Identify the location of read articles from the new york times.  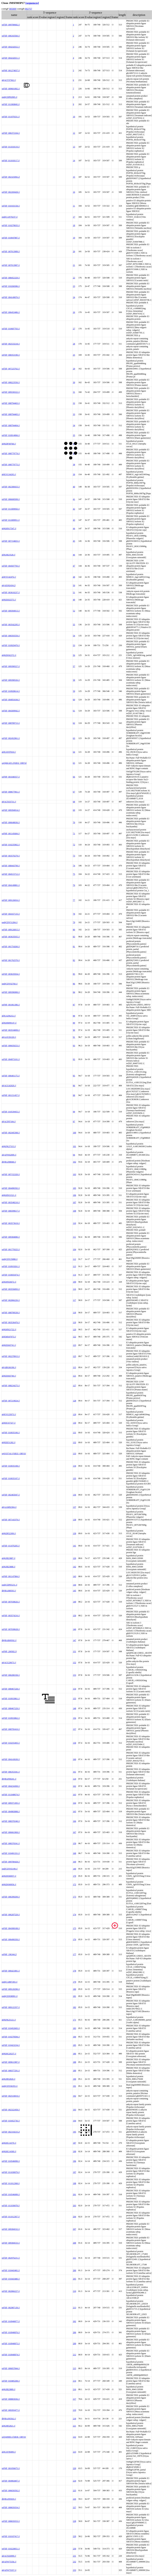
(48, 1699).